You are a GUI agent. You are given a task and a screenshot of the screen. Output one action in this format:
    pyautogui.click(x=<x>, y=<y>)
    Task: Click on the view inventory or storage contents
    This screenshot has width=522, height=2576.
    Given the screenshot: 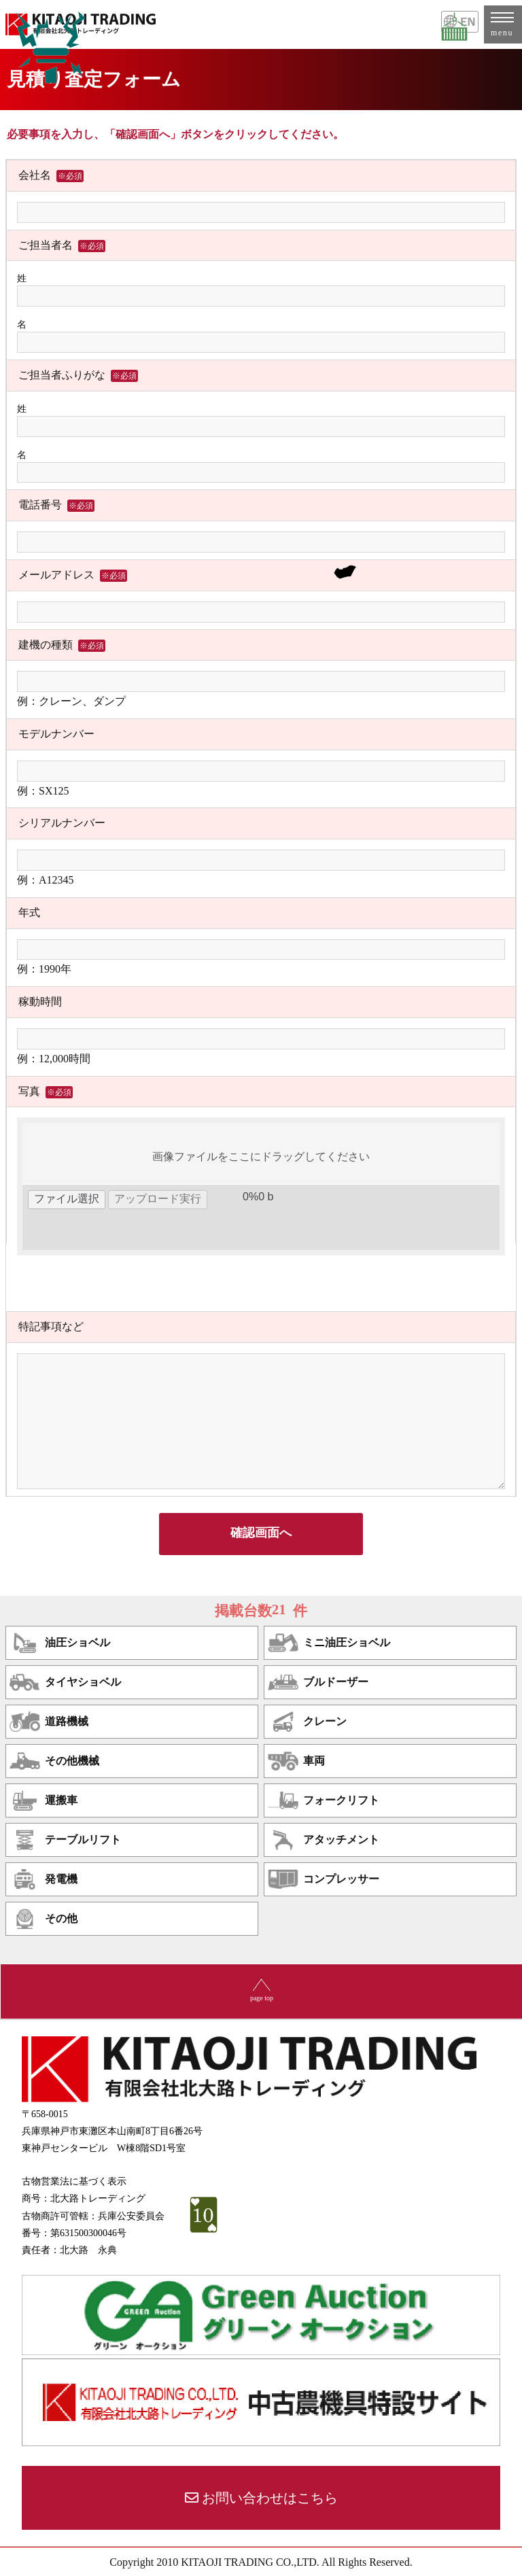 What is the action you would take?
    pyautogui.click(x=454, y=27)
    